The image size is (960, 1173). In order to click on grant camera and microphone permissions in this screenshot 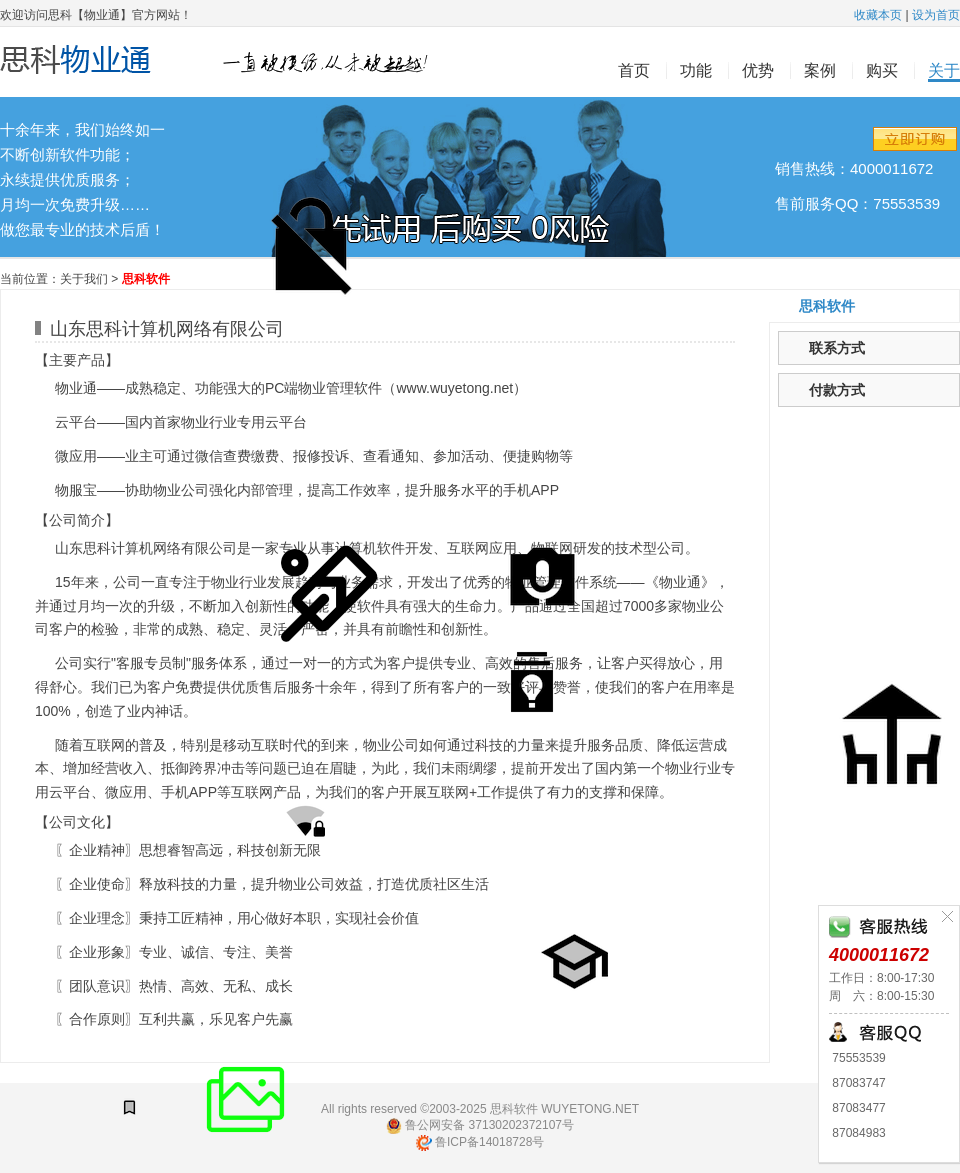, I will do `click(542, 576)`.